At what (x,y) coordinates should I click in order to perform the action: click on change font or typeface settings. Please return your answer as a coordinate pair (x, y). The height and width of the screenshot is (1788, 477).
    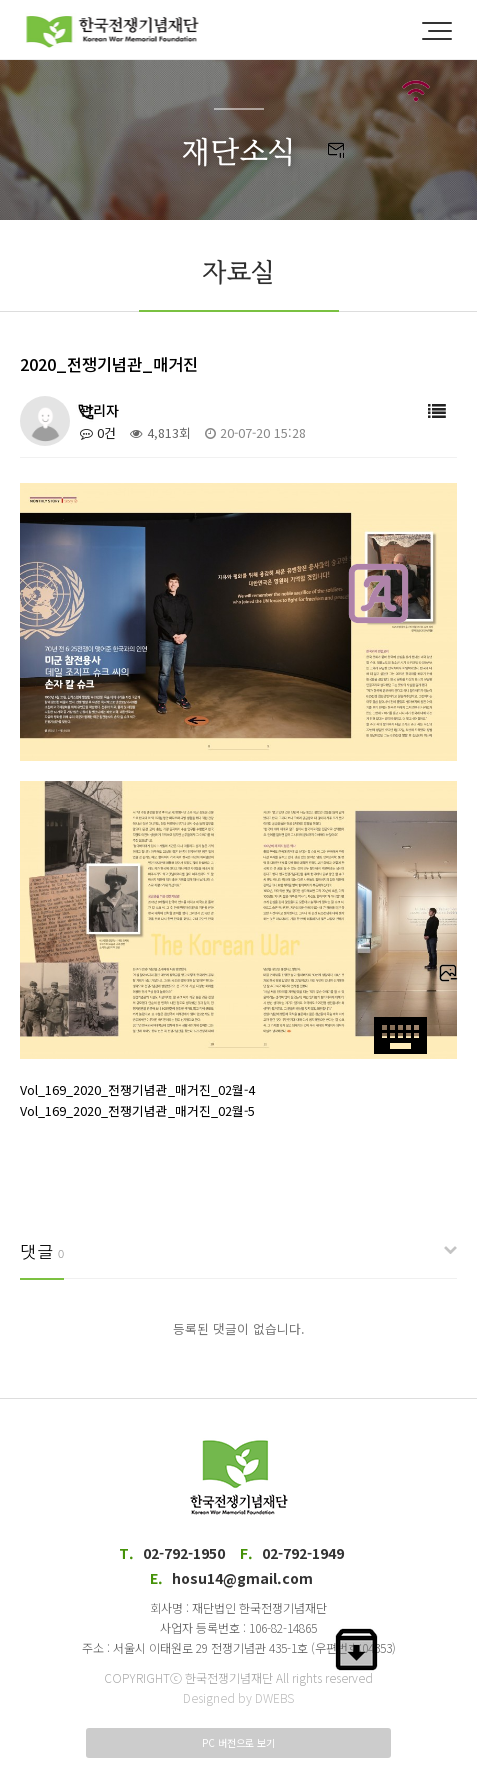
    Looking at the image, I should click on (378, 593).